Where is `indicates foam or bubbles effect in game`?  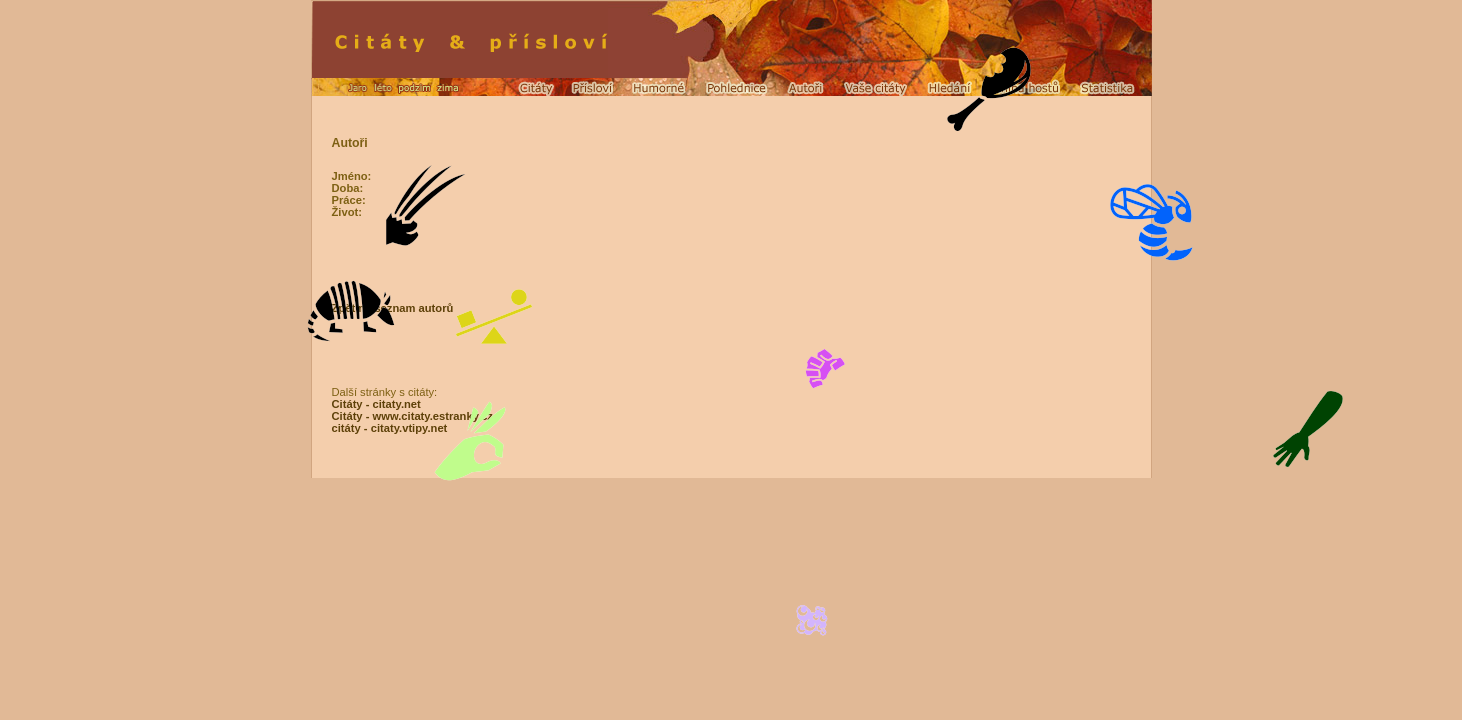 indicates foam or bubbles effect in game is located at coordinates (811, 620).